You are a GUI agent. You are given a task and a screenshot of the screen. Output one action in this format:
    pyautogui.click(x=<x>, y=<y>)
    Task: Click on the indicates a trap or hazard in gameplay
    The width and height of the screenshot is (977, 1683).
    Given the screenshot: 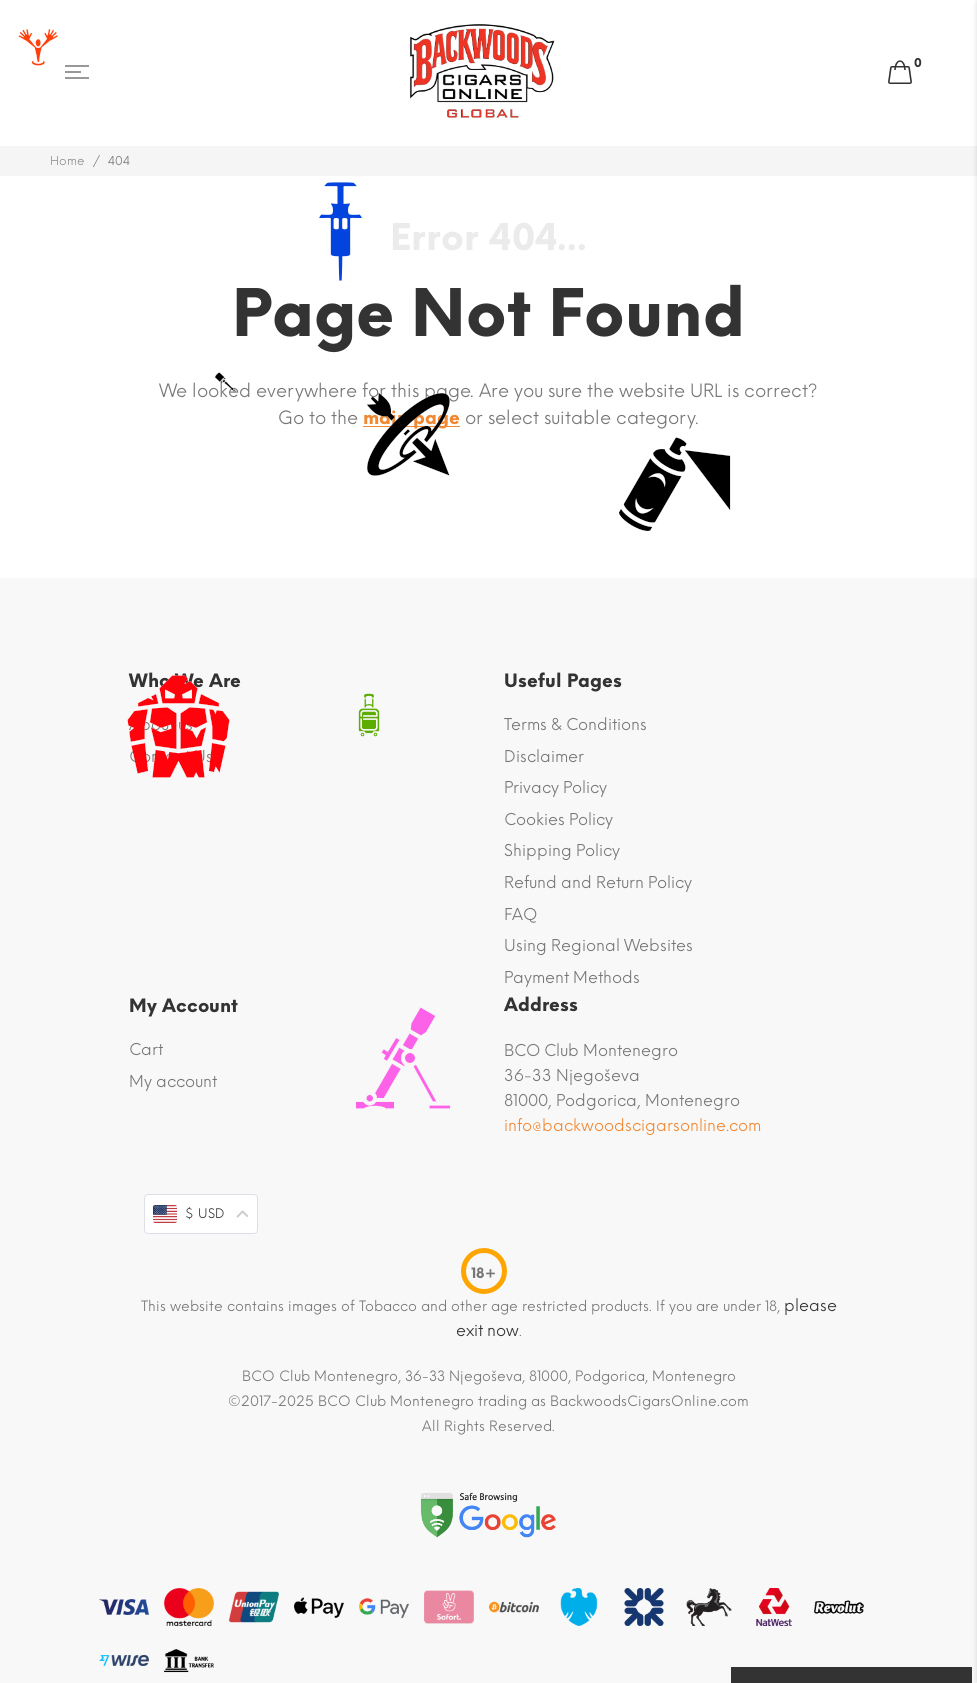 What is the action you would take?
    pyautogui.click(x=38, y=46)
    